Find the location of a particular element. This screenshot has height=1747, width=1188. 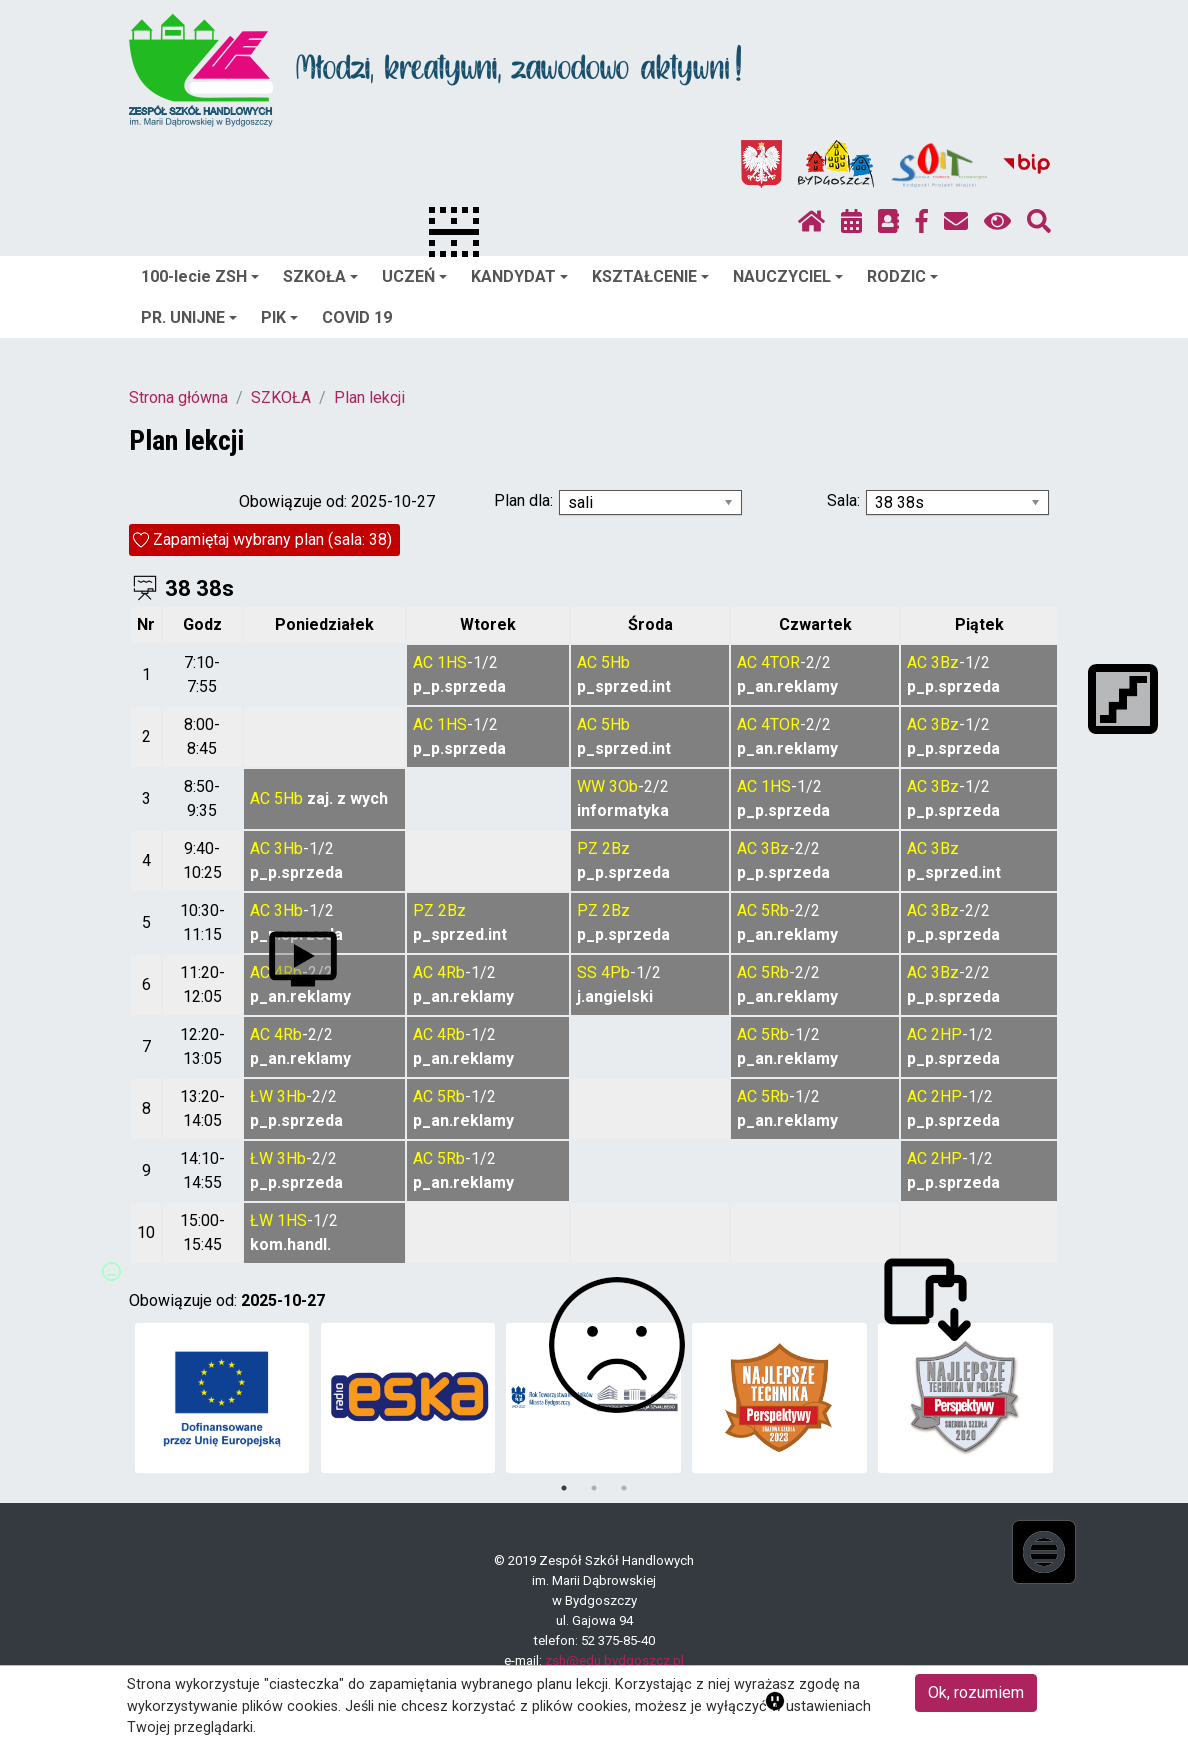

apply horizontal border to selected cells is located at coordinates (454, 232).